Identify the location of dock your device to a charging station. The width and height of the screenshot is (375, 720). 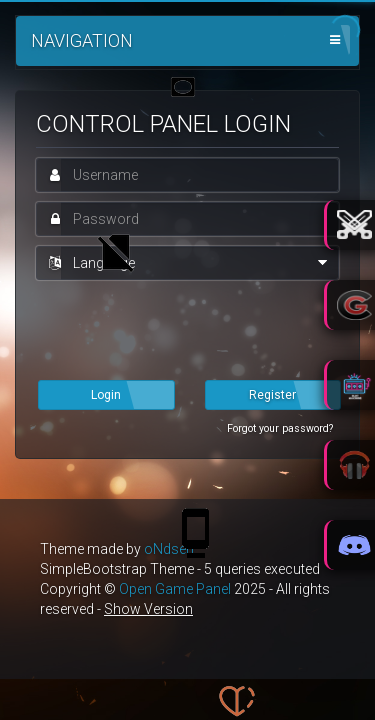
(196, 533).